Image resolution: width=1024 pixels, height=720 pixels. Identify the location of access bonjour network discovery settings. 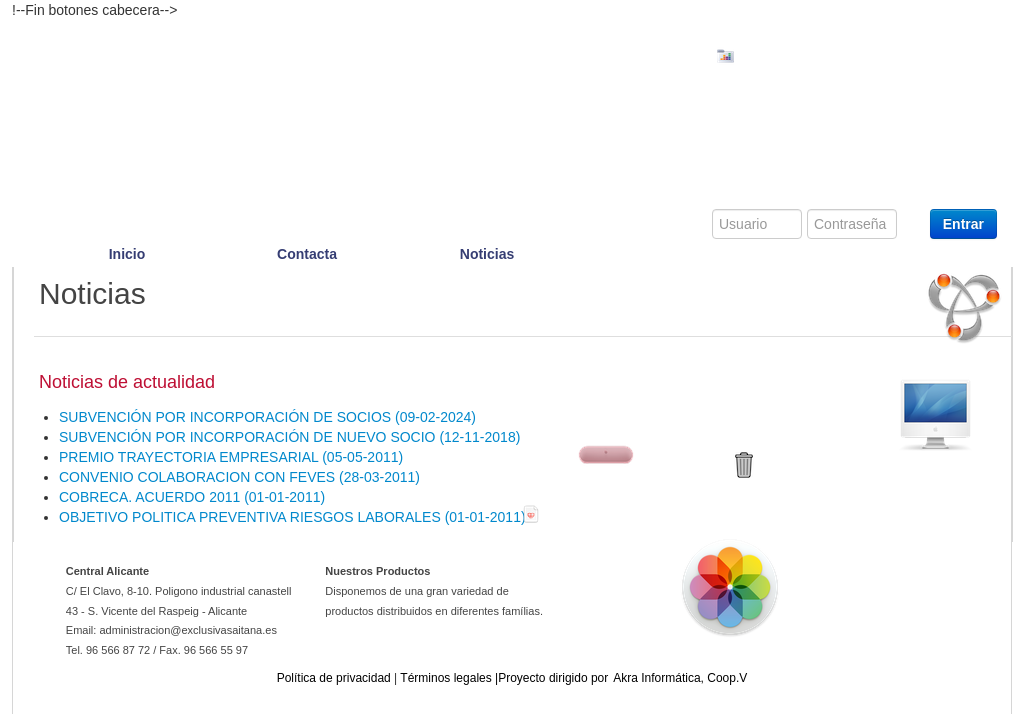
(964, 308).